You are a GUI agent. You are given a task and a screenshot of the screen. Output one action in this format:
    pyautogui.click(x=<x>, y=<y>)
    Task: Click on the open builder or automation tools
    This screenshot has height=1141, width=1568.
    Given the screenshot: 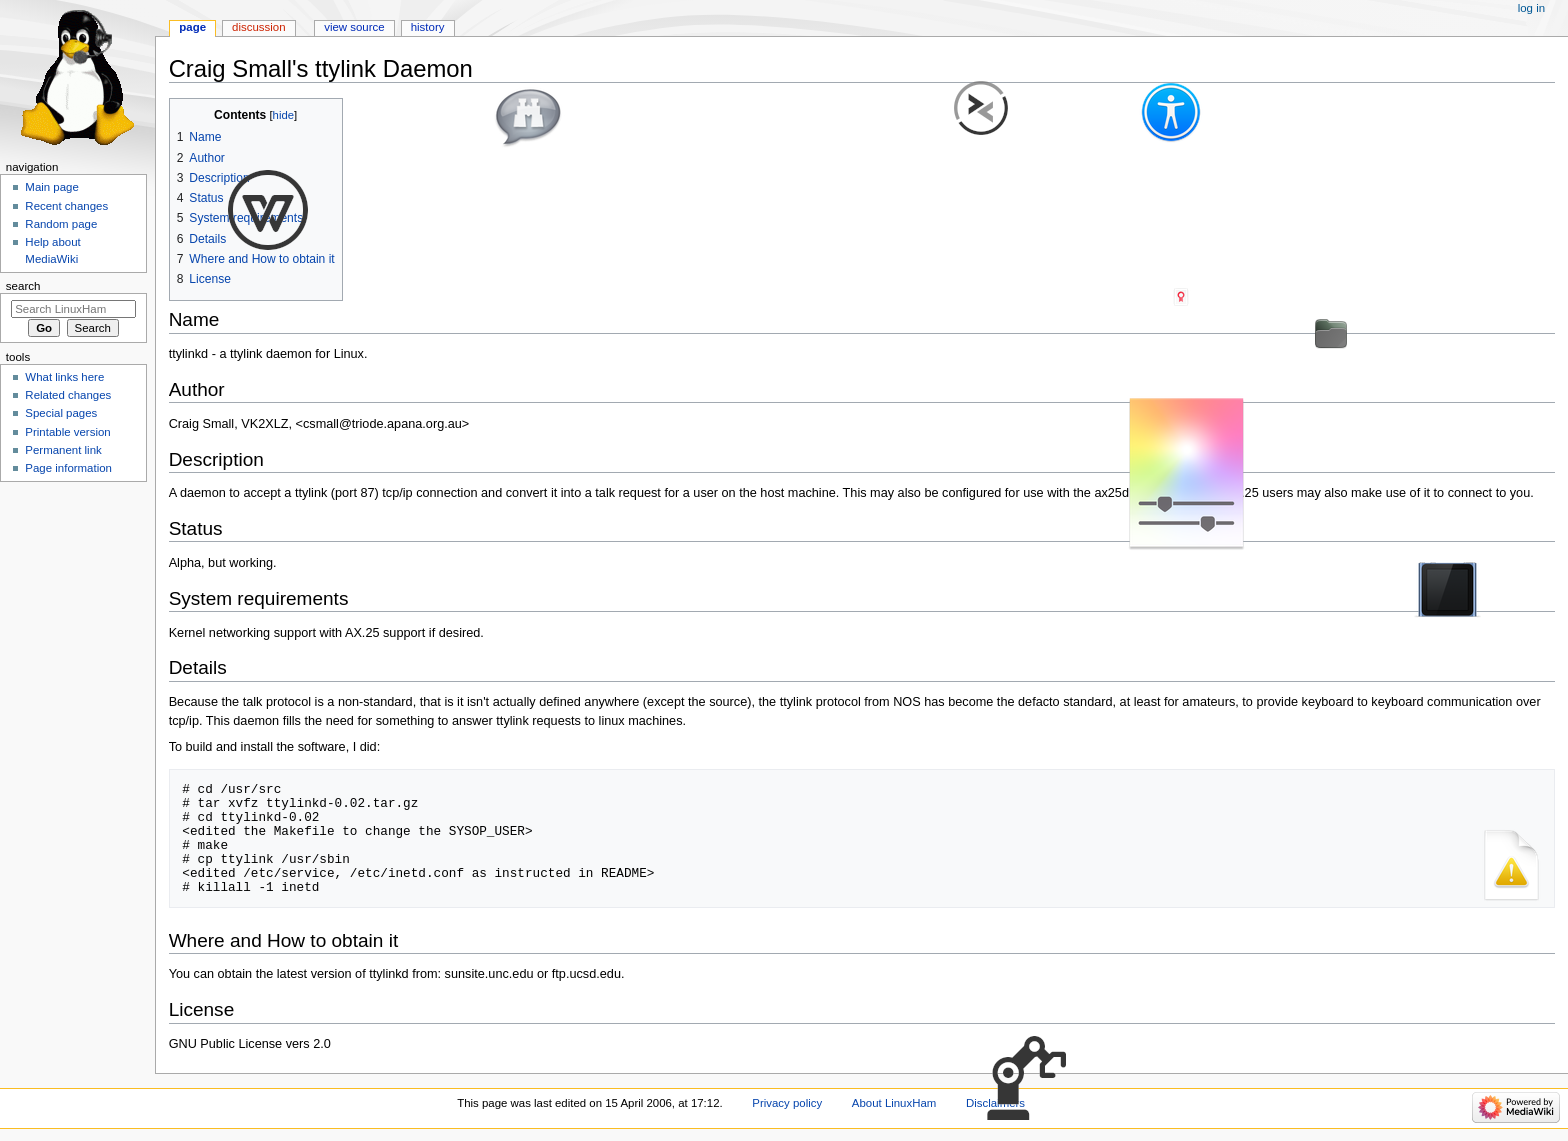 What is the action you would take?
    pyautogui.click(x=1024, y=1078)
    